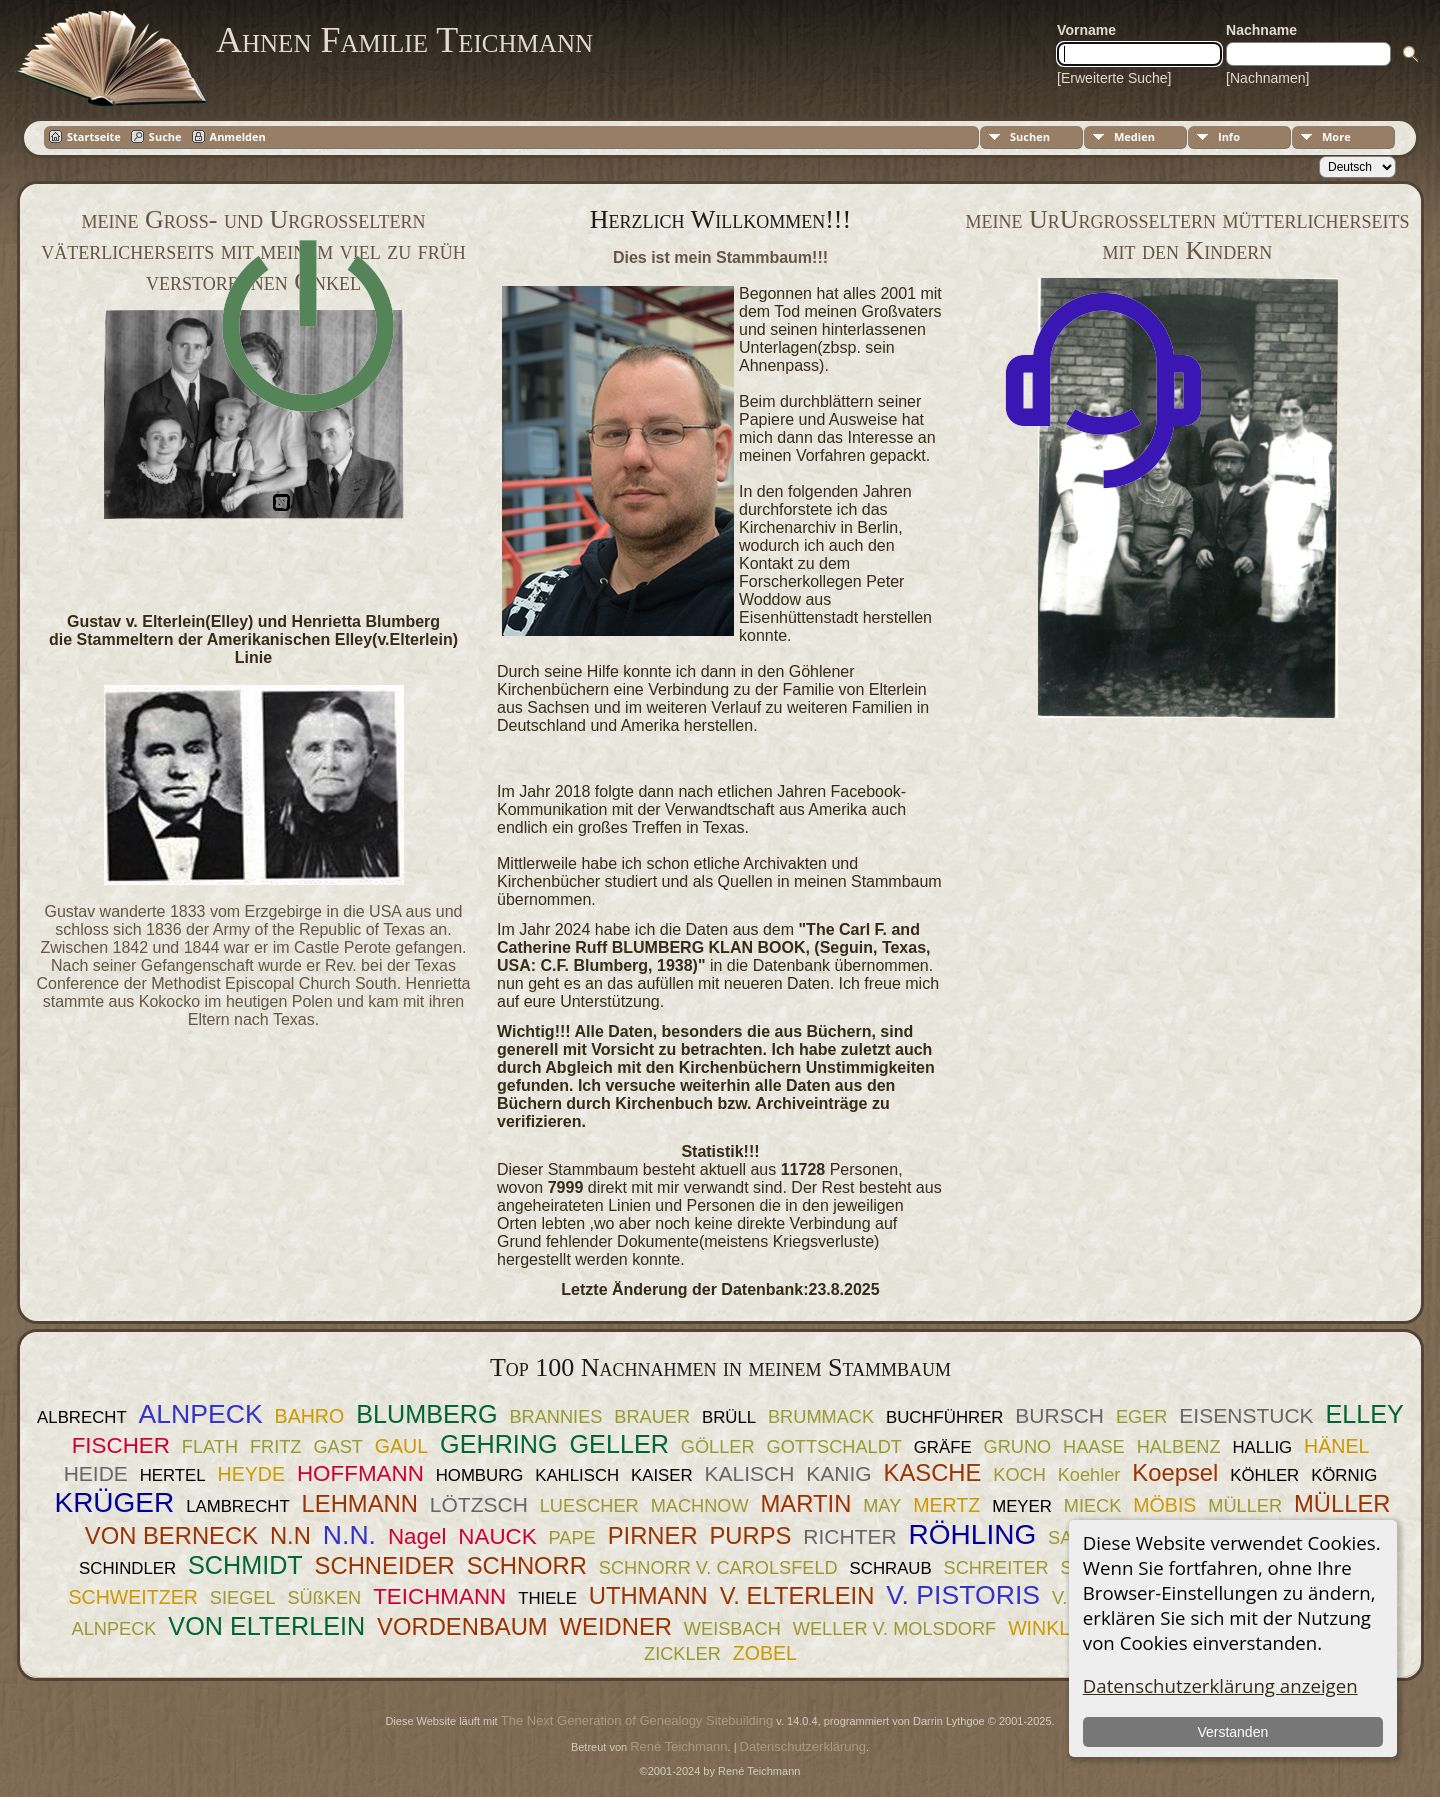 The width and height of the screenshot is (1440, 1797). I want to click on power off or shut down the device, so click(308, 326).